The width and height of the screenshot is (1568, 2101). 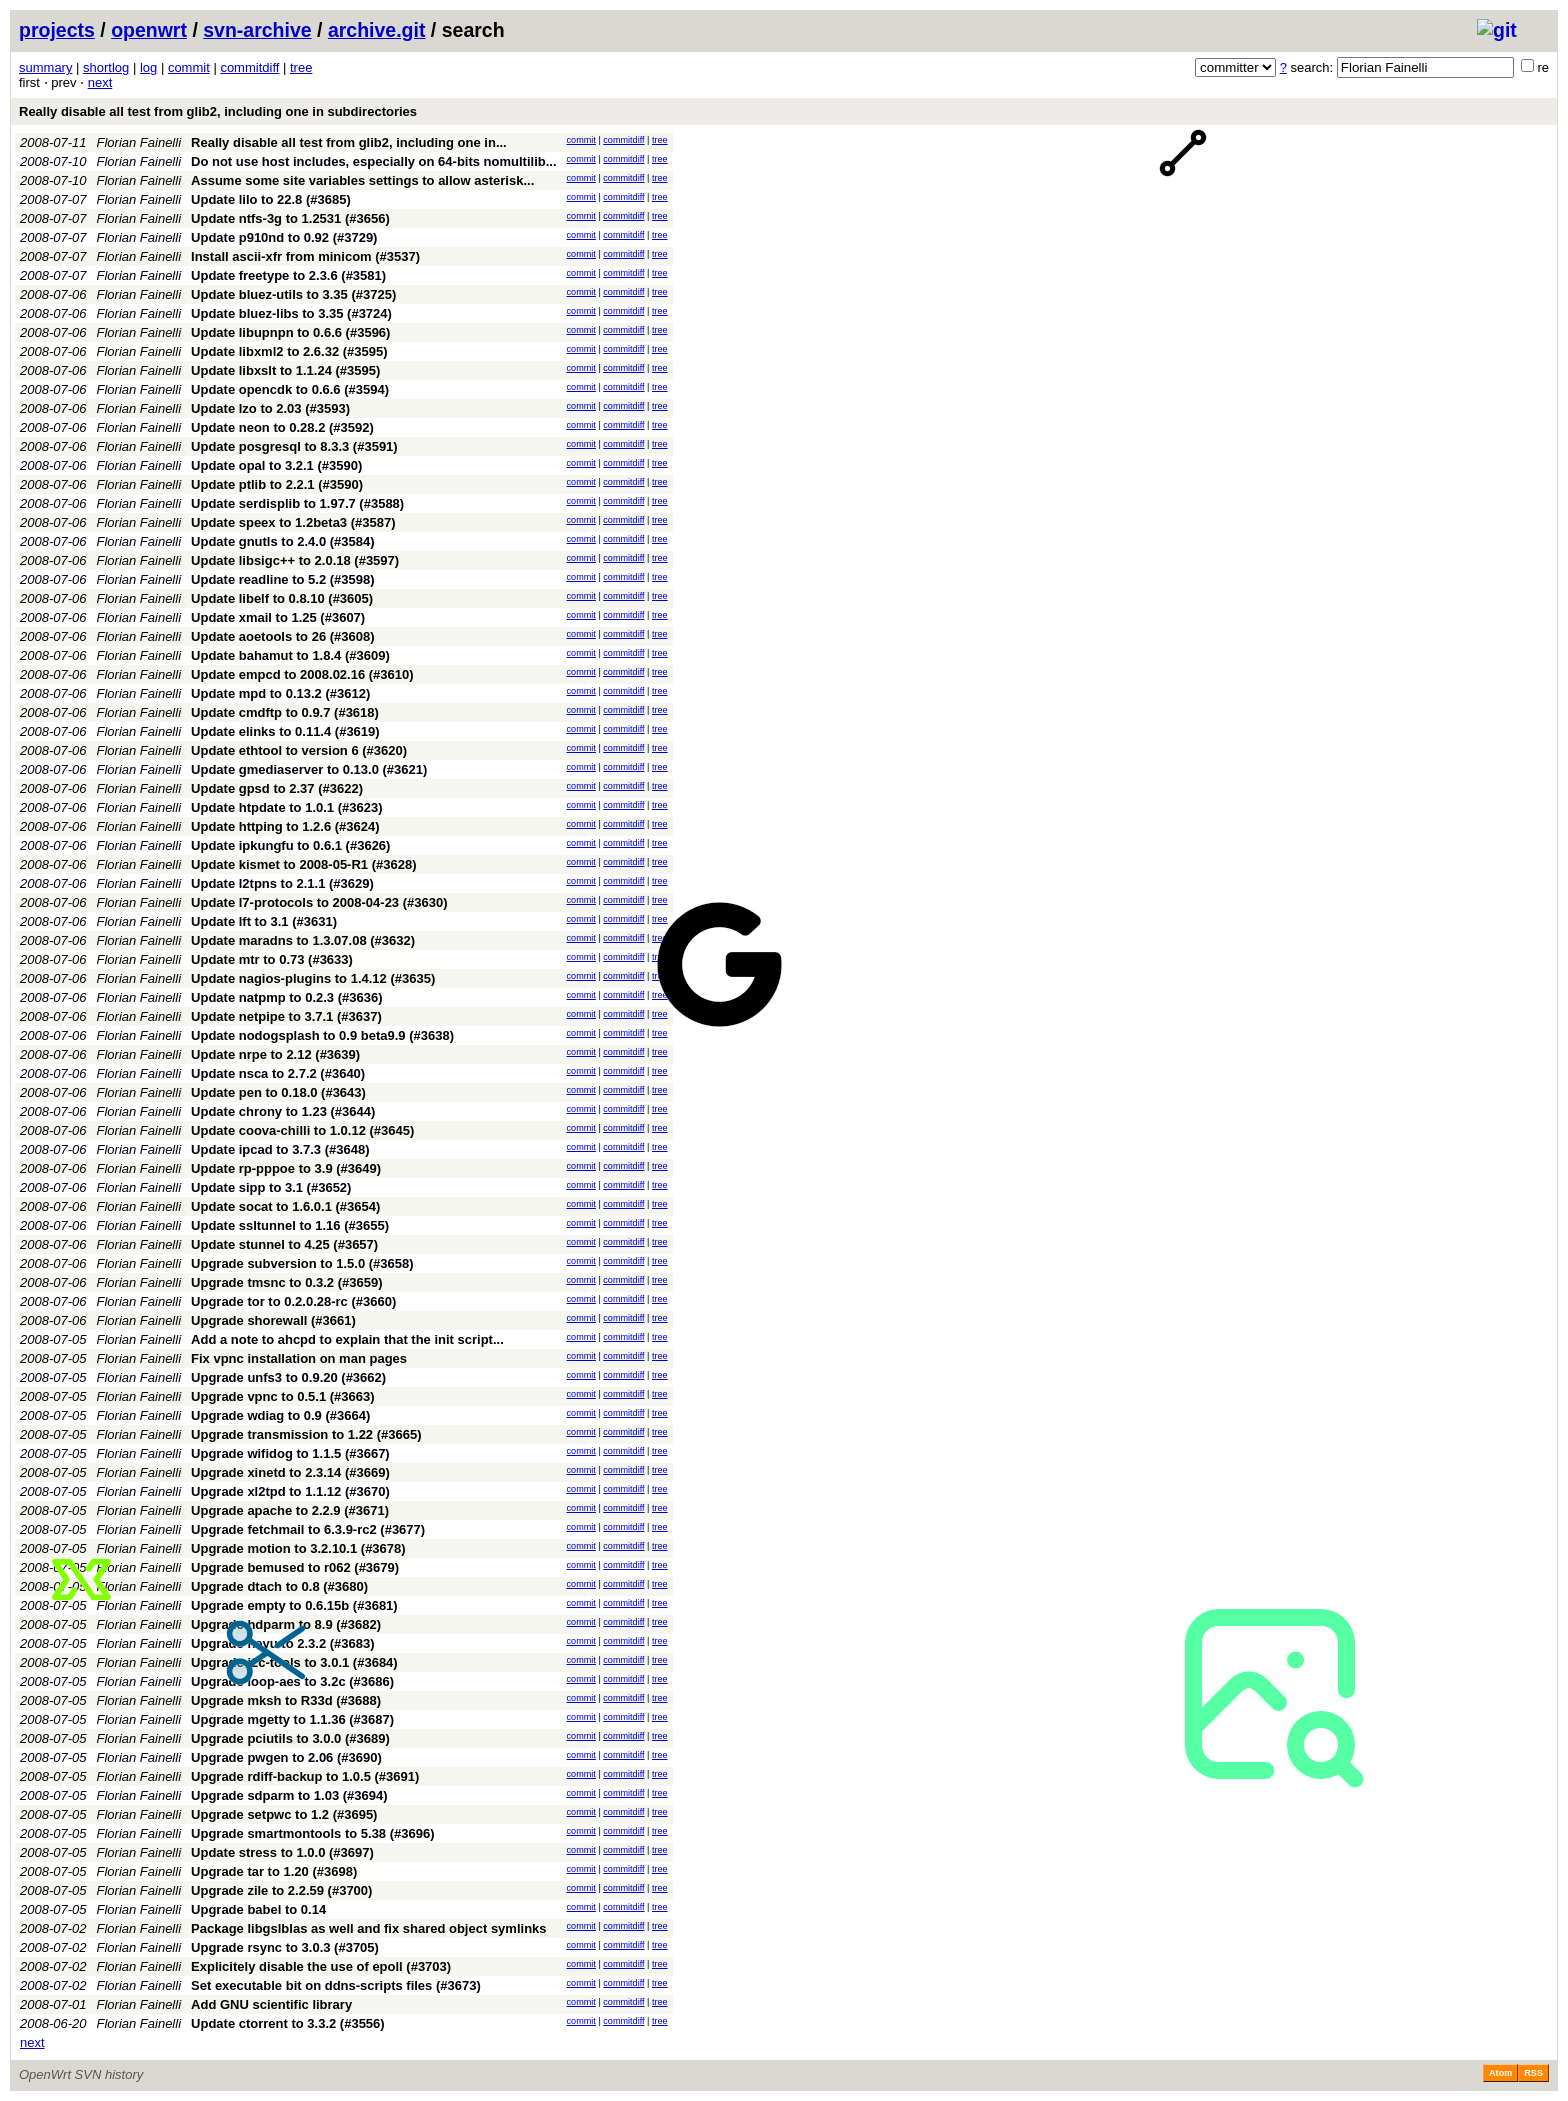 What do you see at coordinates (1270, 1694) in the screenshot?
I see `search through your photo library` at bounding box center [1270, 1694].